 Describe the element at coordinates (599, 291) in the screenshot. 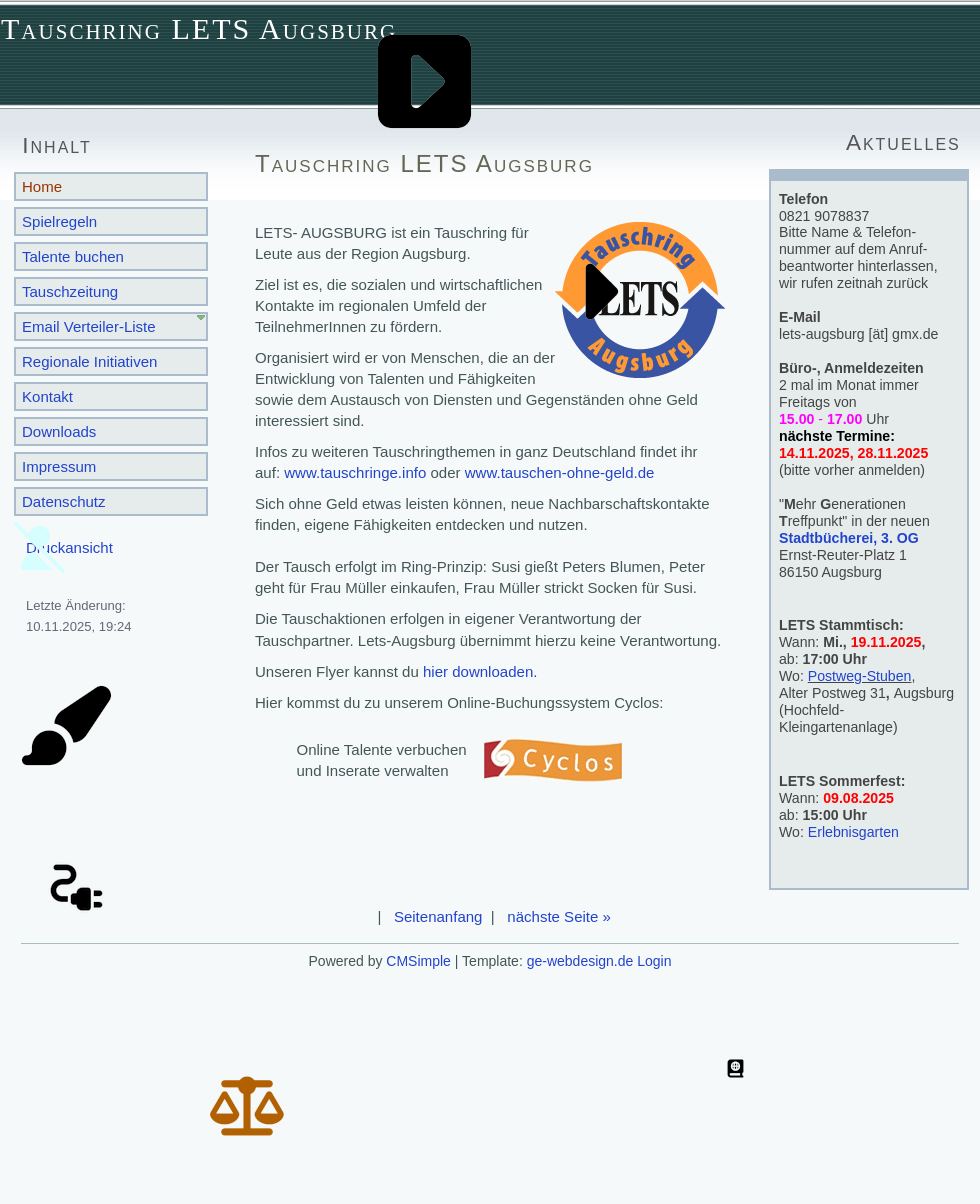

I see `play media or start video` at that location.